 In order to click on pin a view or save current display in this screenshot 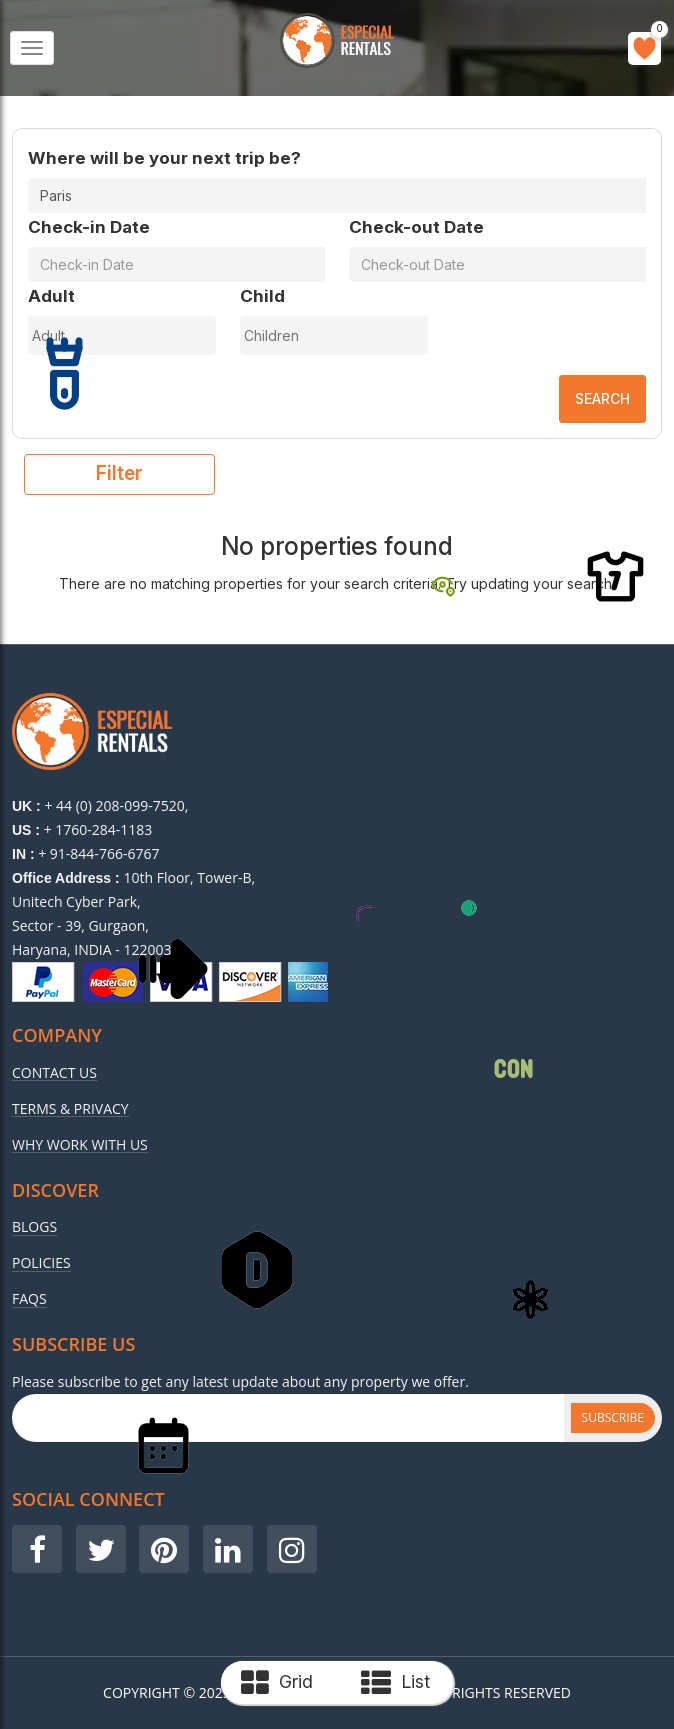, I will do `click(442, 584)`.